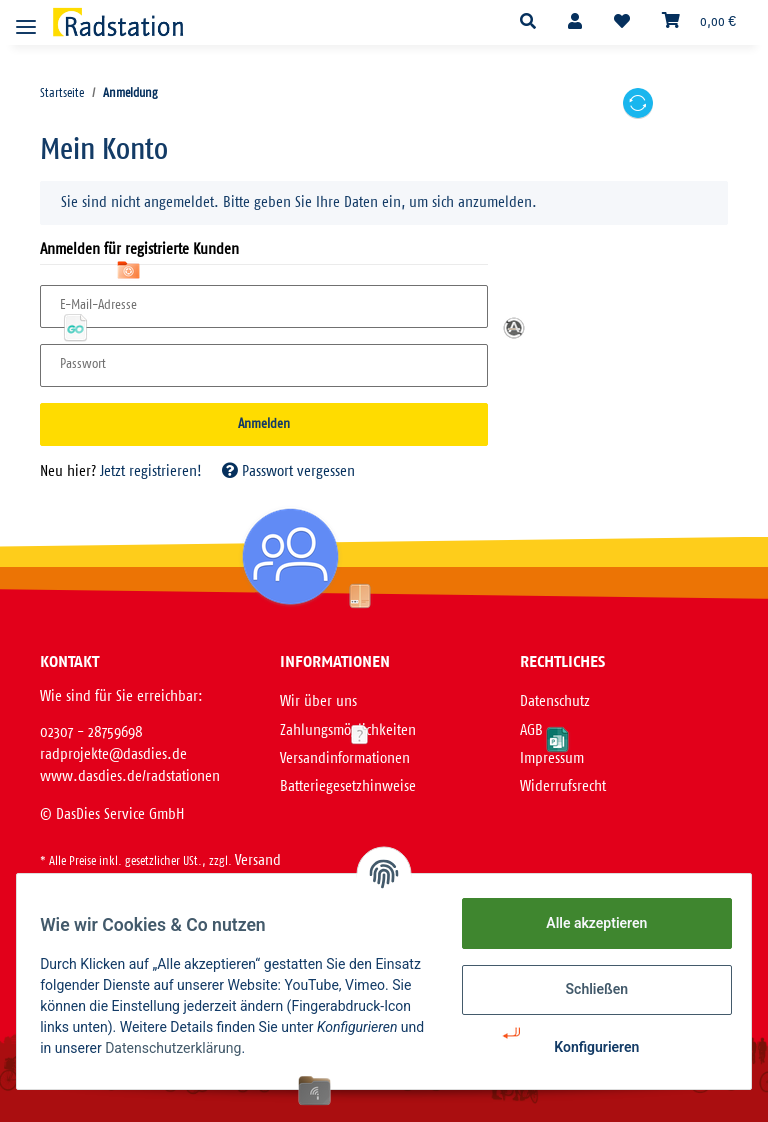 The width and height of the screenshot is (768, 1122). Describe the element at coordinates (128, 270) in the screenshot. I see `open corona sdk project folder` at that location.